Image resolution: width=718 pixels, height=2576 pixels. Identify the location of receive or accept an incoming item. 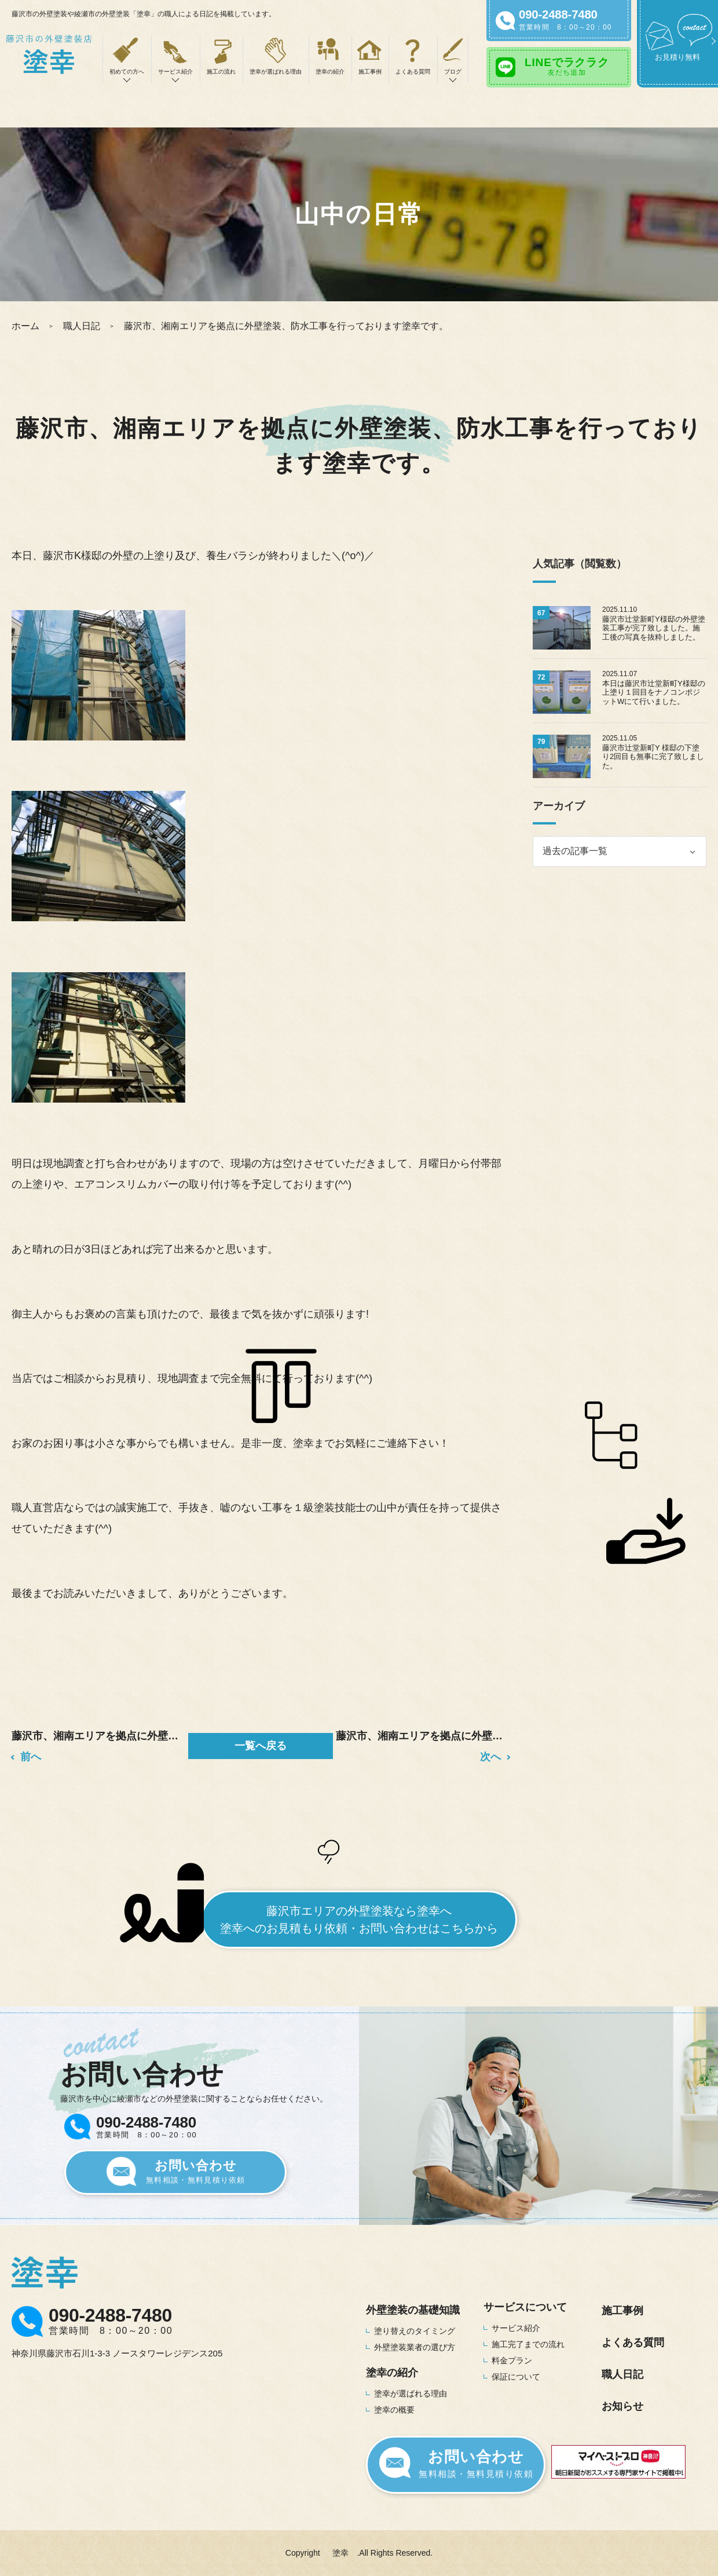
(649, 1535).